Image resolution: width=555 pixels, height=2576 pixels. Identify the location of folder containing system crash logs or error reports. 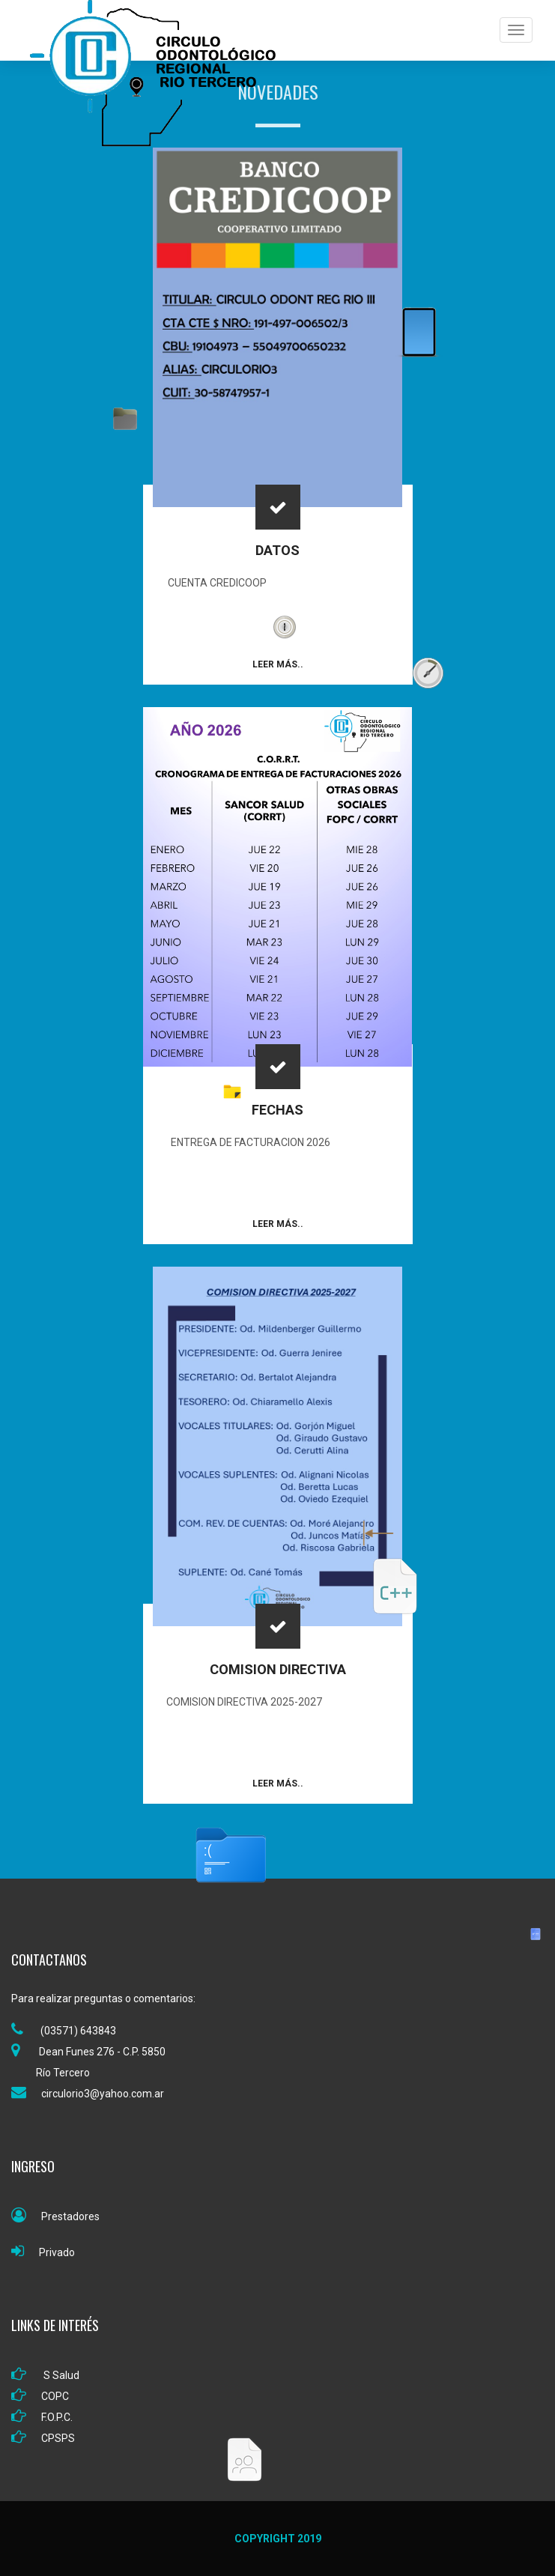
(231, 1857).